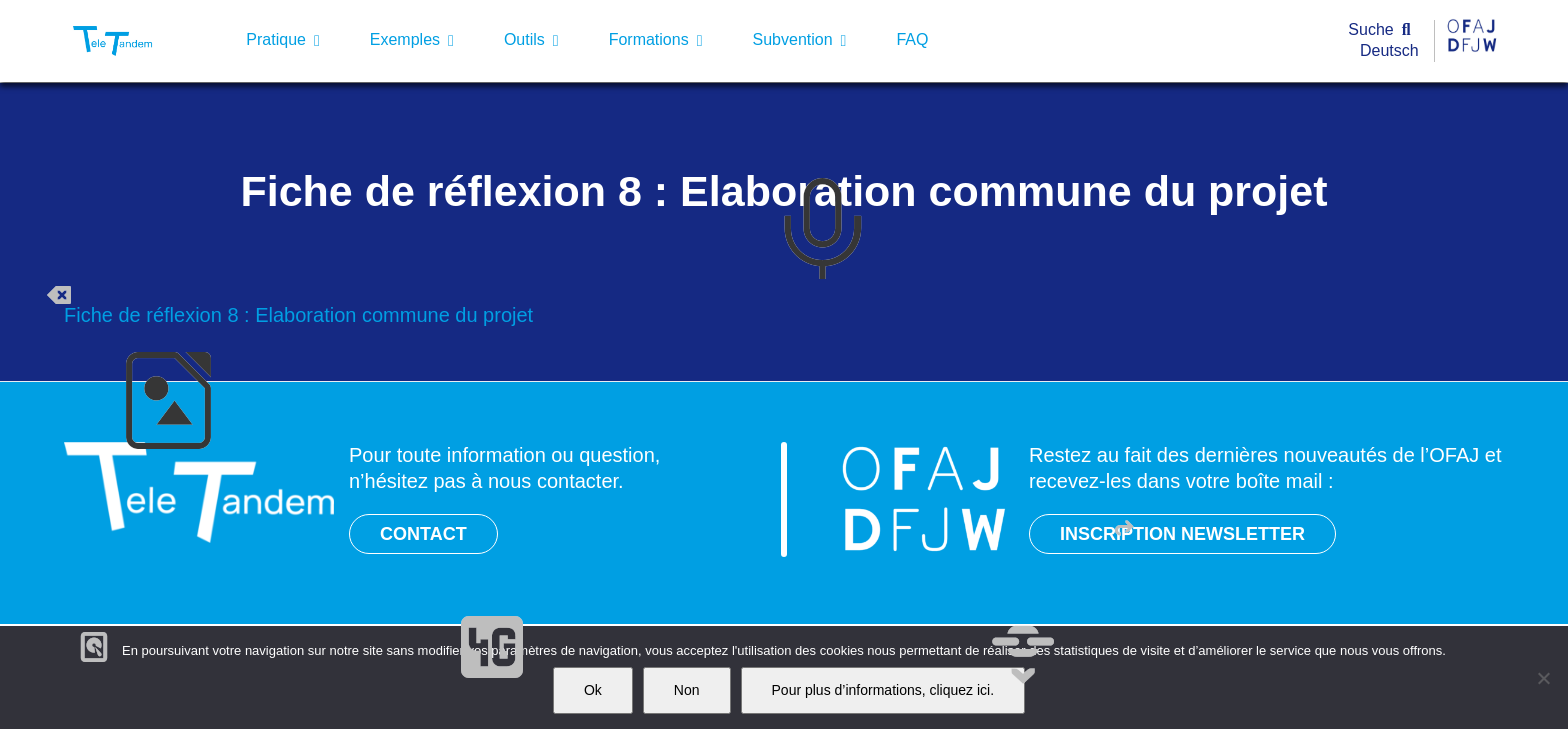 The width and height of the screenshot is (1568, 729). Describe the element at coordinates (1124, 528) in the screenshot. I see `redo last undone action` at that location.